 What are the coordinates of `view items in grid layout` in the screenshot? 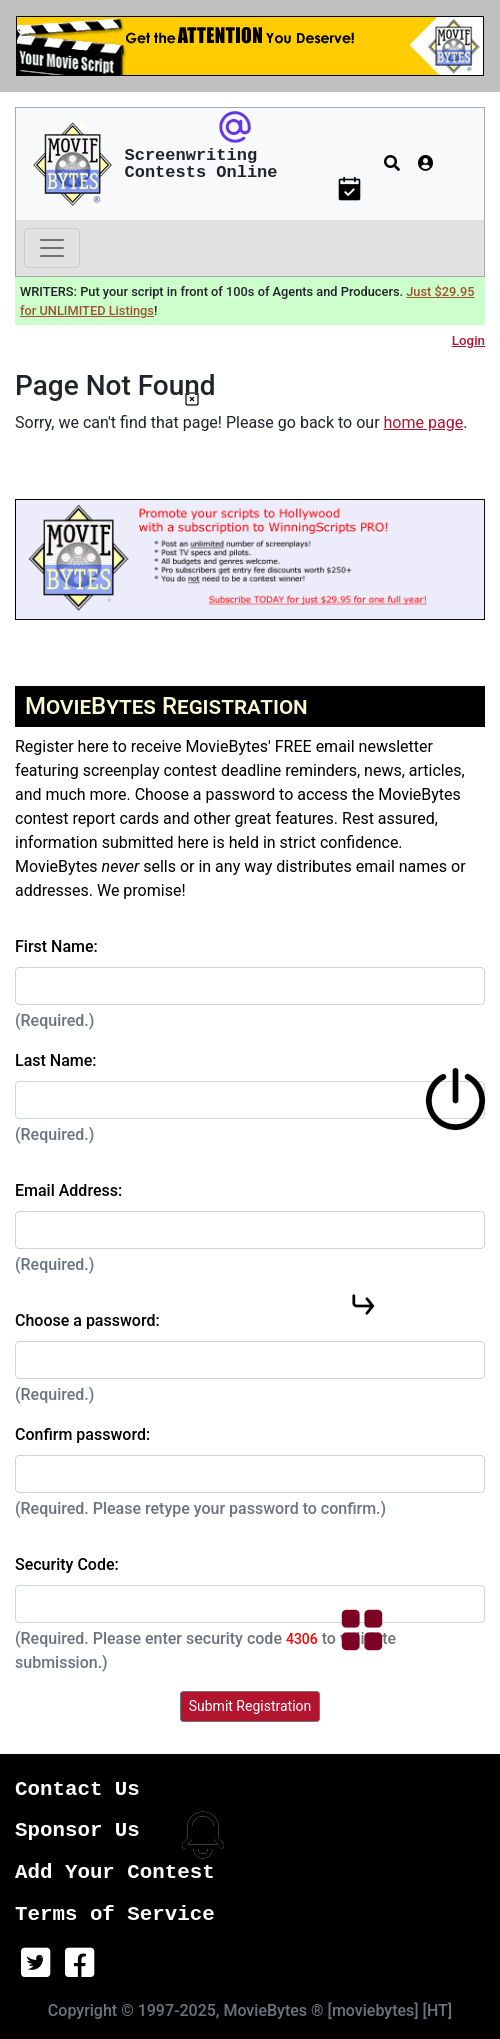 It's located at (362, 1630).